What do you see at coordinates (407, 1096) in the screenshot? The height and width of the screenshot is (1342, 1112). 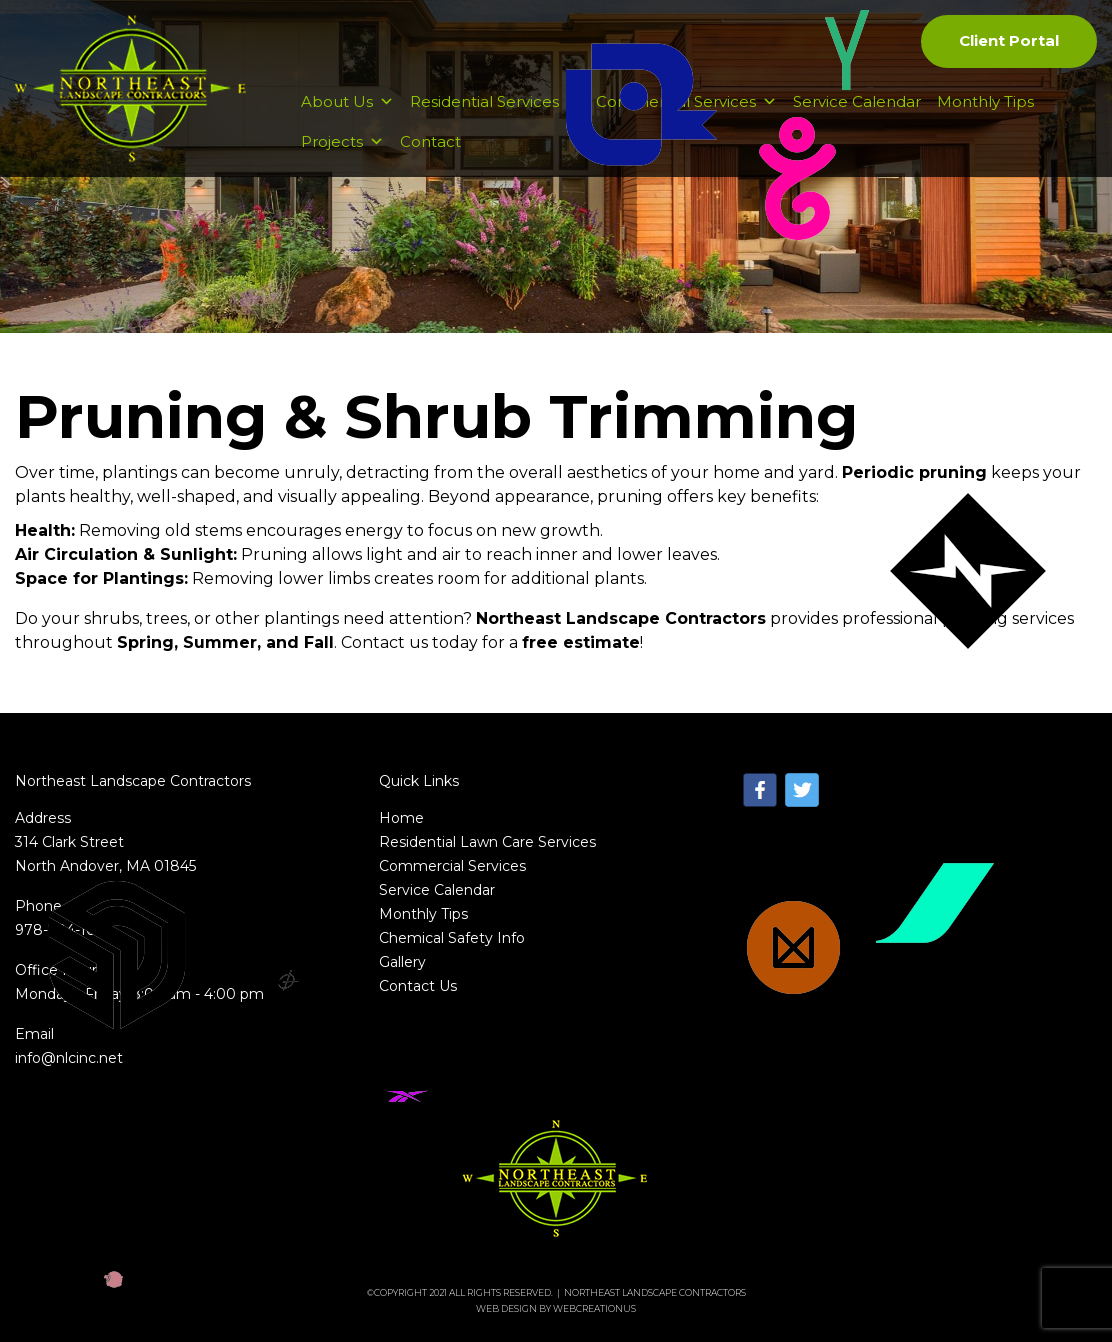 I see `visit the Reebok website or app` at bounding box center [407, 1096].